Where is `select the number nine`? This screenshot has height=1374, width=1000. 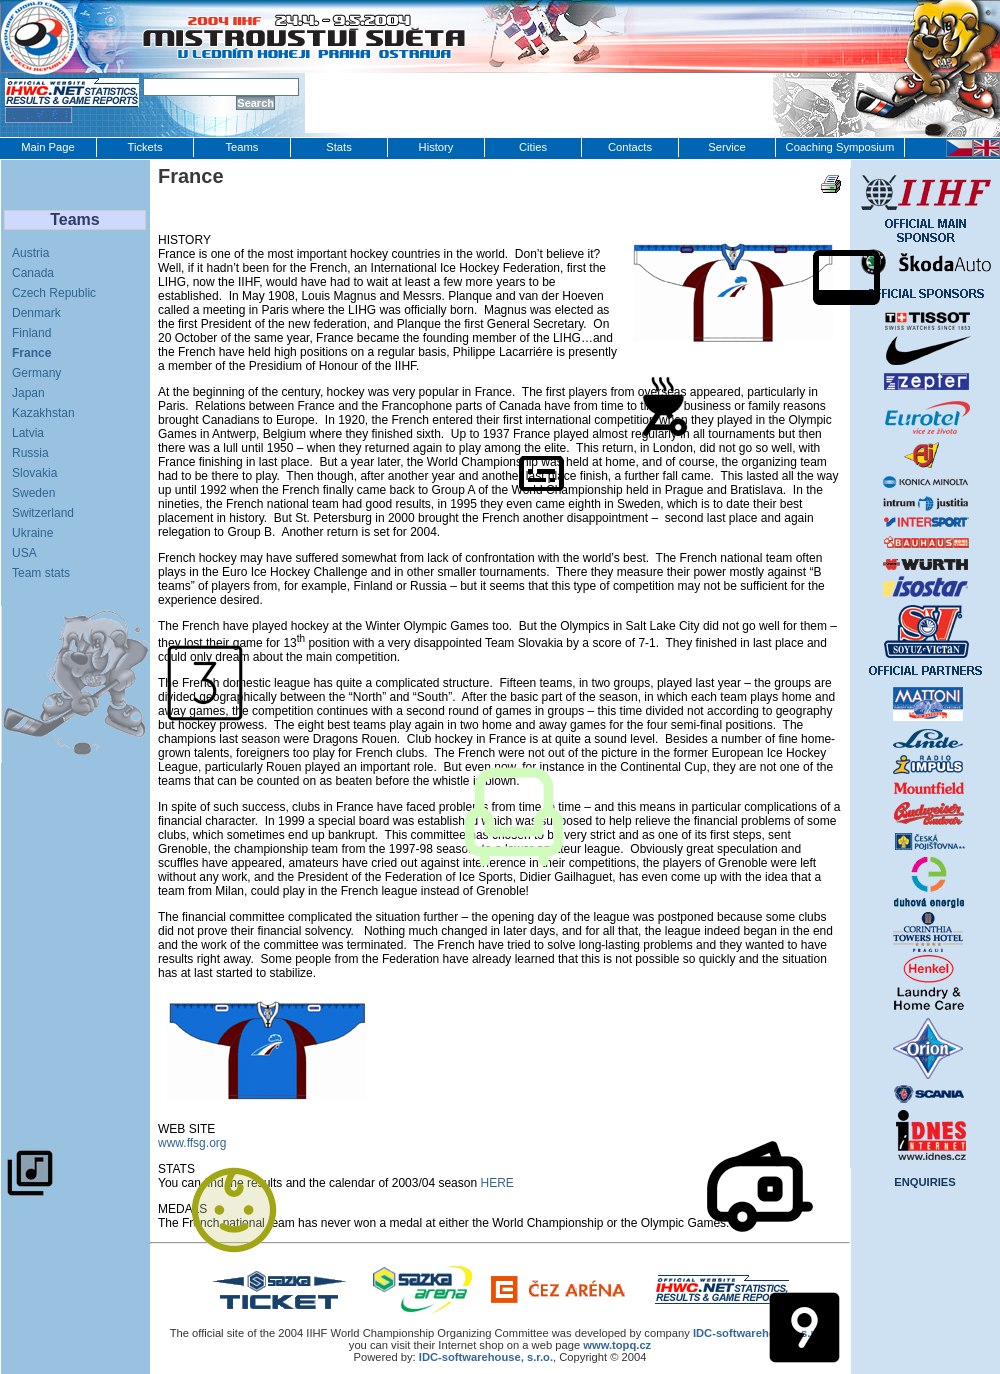
select the number nine is located at coordinates (804, 1327).